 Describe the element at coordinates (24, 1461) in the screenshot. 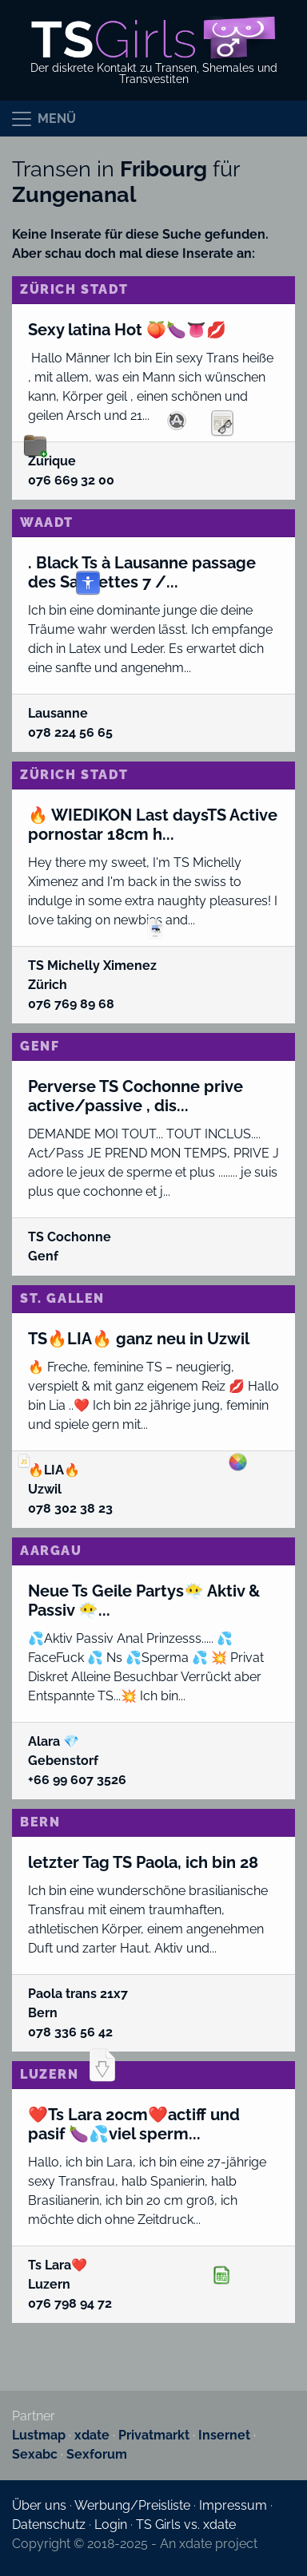

I see `indicates a javascript source file` at that location.